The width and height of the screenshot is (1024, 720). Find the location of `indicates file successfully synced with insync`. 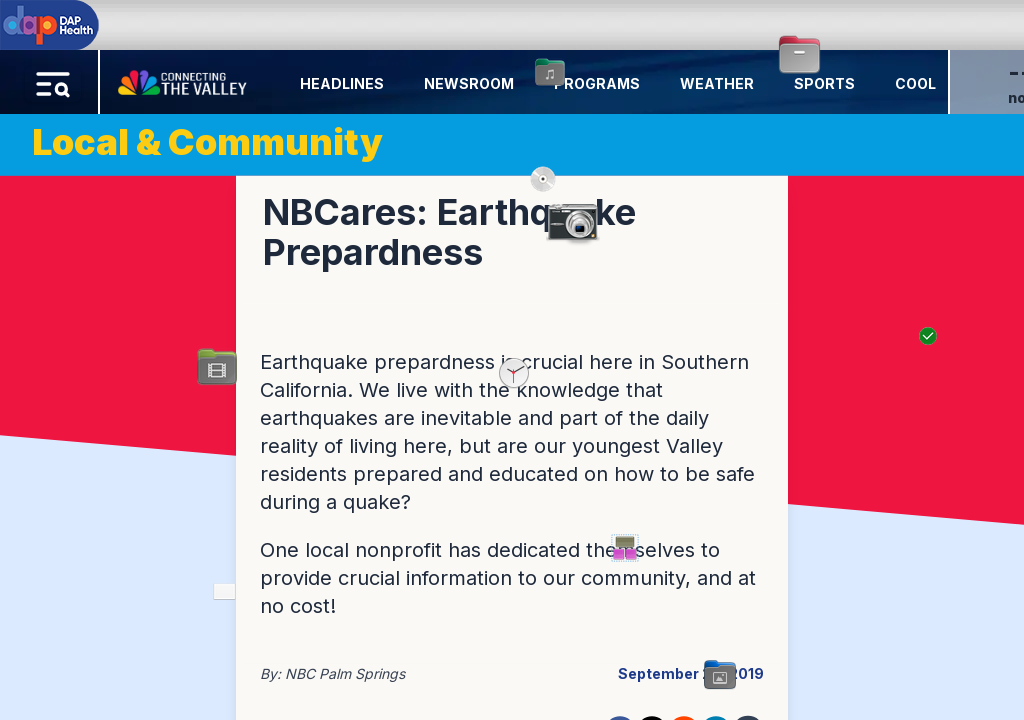

indicates file successfully synced with insync is located at coordinates (928, 336).